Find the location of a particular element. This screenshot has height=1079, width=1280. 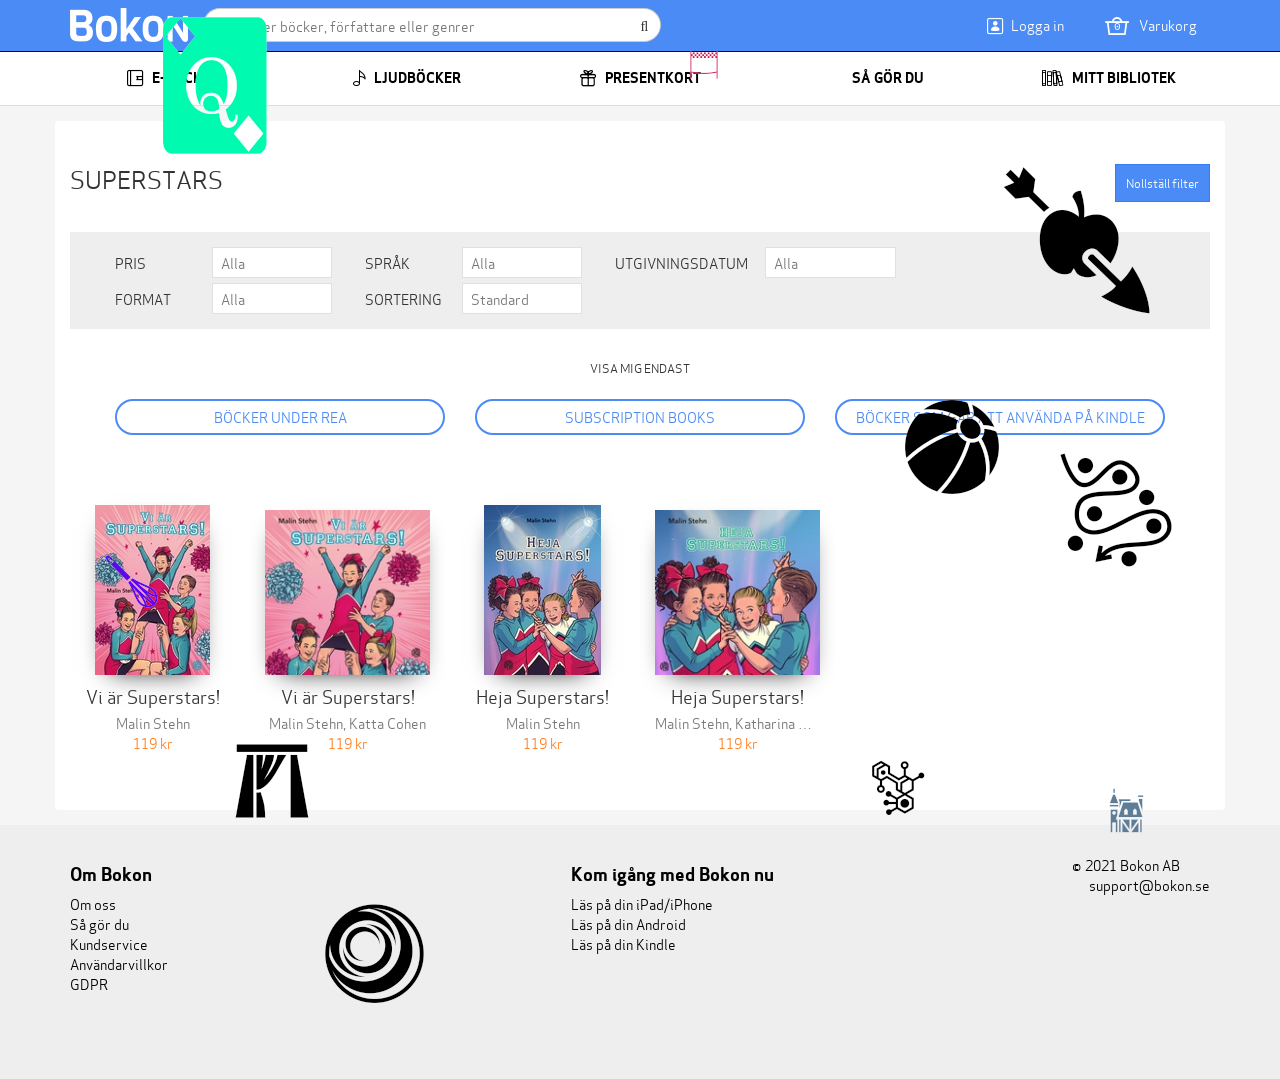

indicates loading or processing state is located at coordinates (375, 953).